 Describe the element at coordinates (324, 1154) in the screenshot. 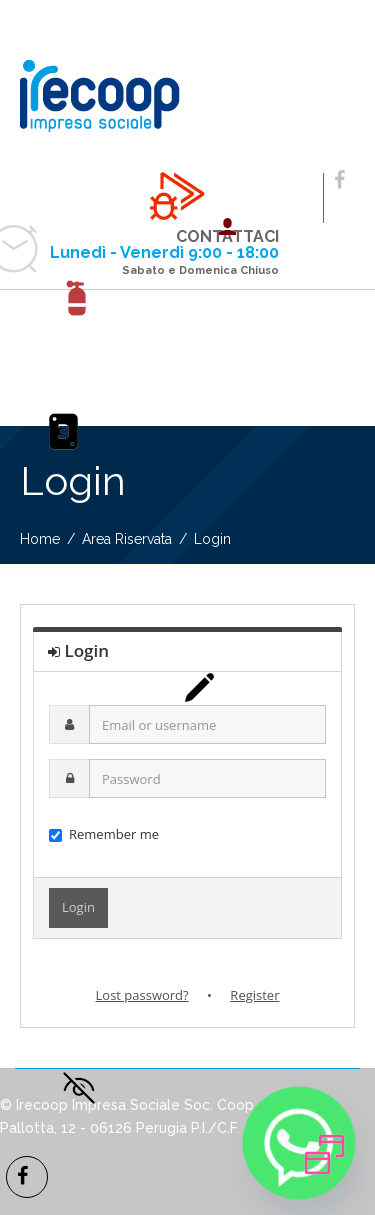

I see `switch between open windows` at that location.